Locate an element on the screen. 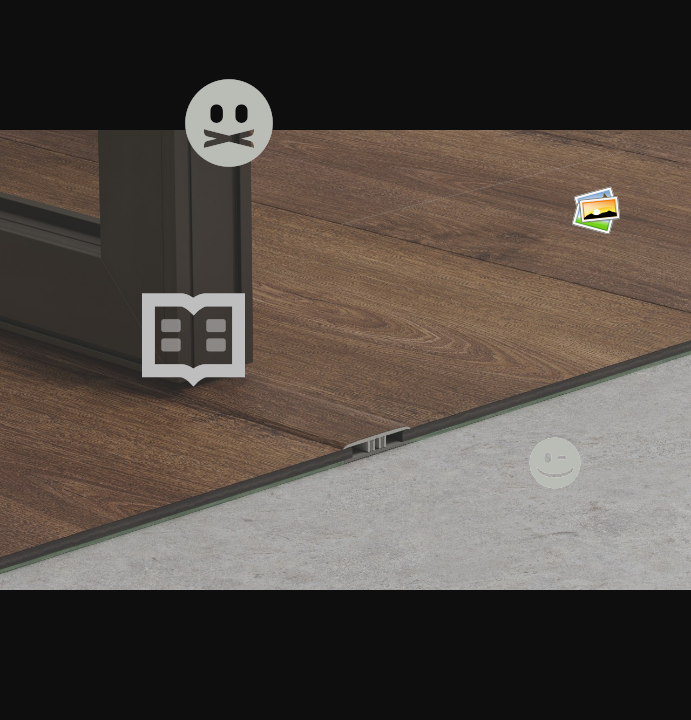 The image size is (691, 720). indicates a secret or confidential message is located at coordinates (229, 123).